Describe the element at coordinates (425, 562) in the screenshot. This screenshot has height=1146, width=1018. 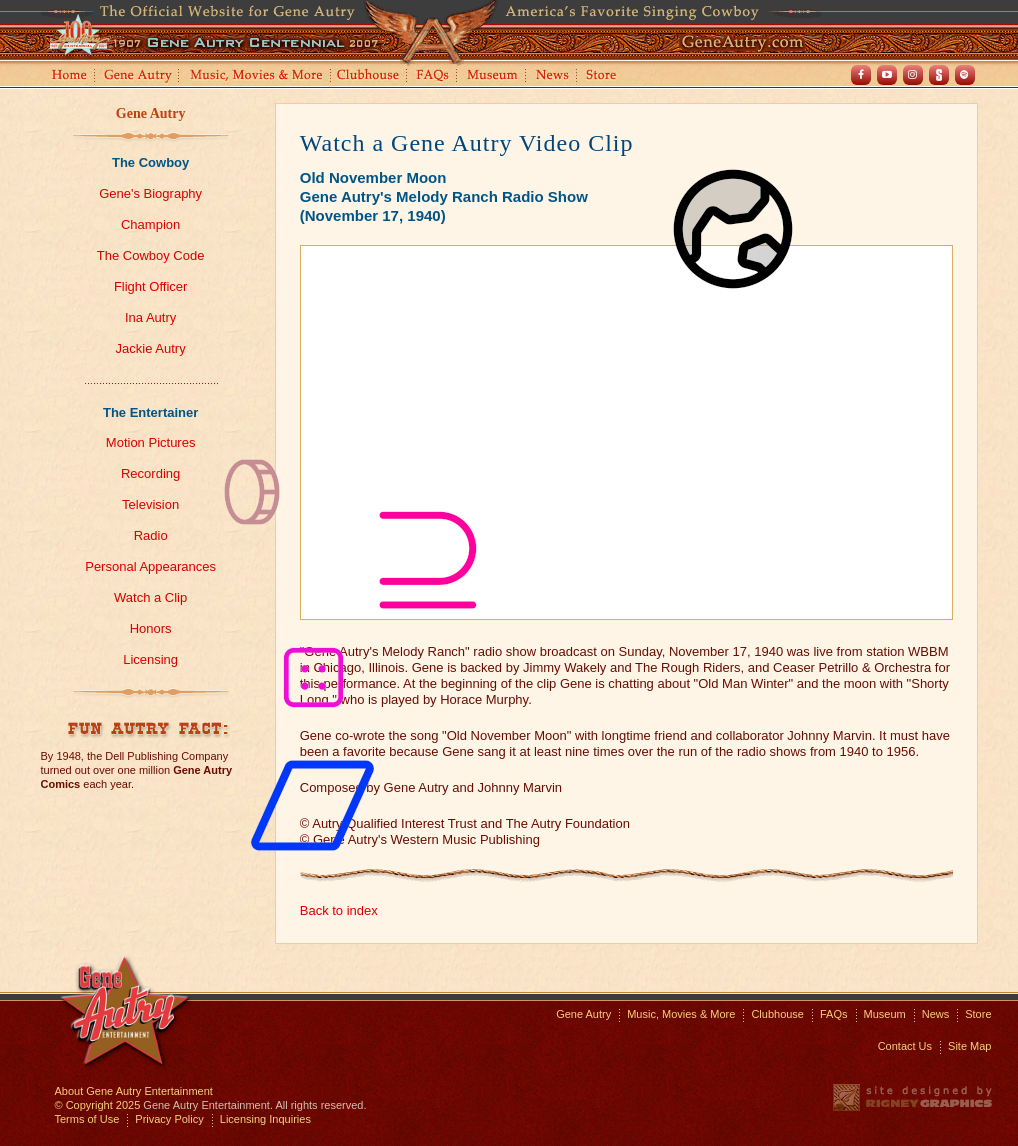
I see `indicates a superset mathematical relationship` at that location.